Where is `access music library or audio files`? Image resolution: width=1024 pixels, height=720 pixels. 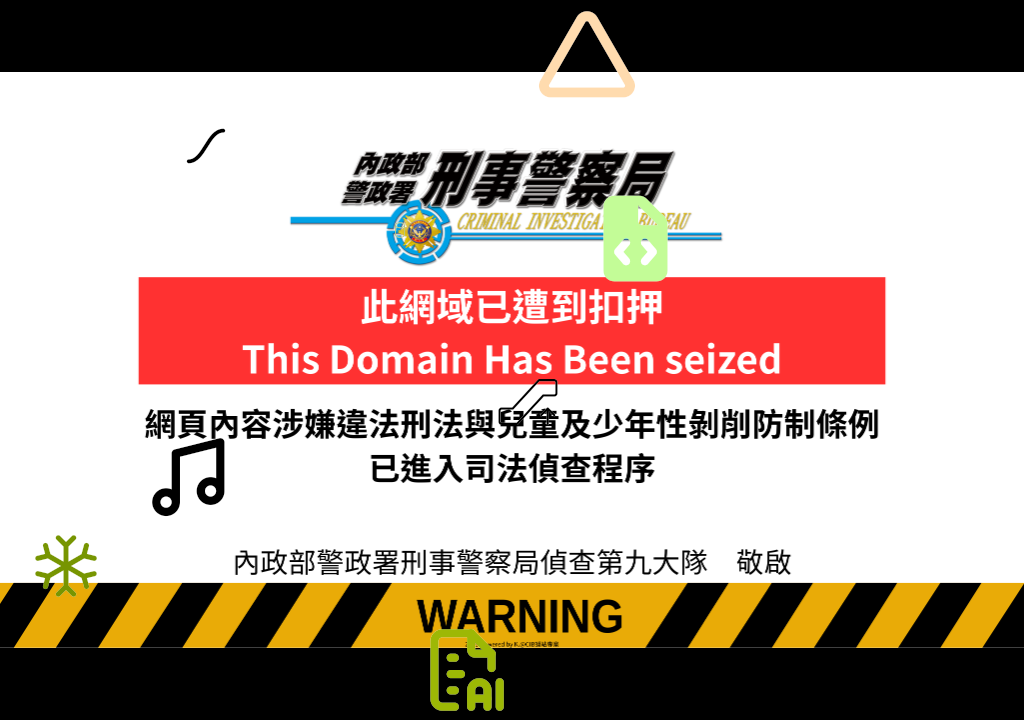 access music library or audio files is located at coordinates (192, 478).